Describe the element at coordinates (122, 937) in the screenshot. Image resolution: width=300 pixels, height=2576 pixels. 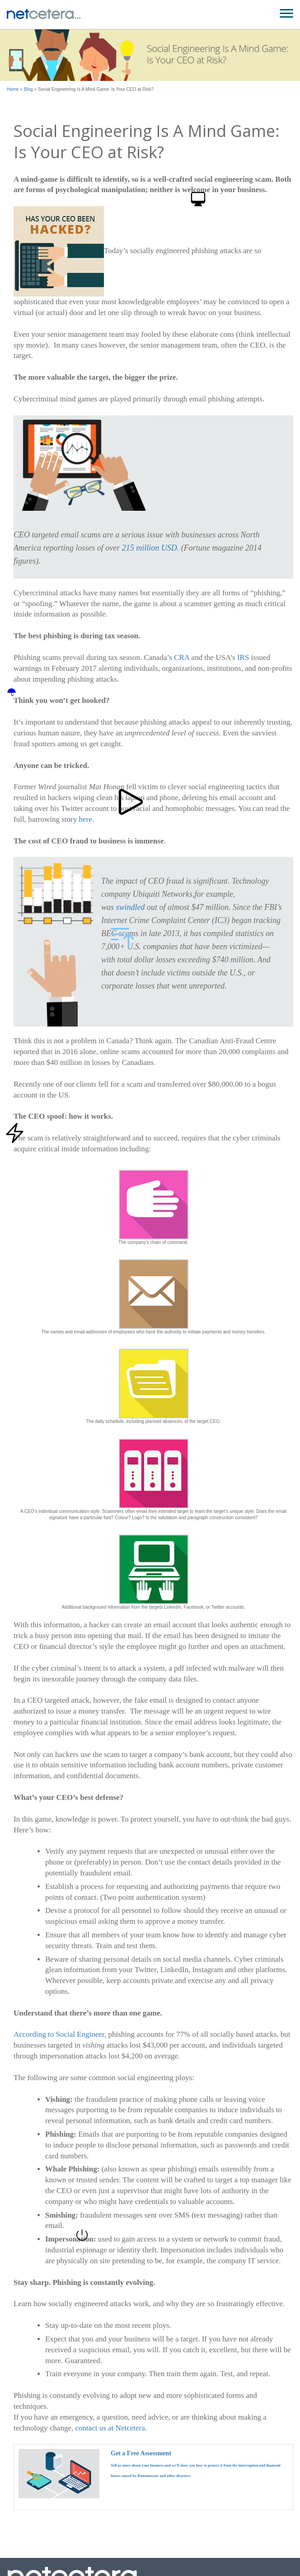
I see `sort list in ascending order` at that location.